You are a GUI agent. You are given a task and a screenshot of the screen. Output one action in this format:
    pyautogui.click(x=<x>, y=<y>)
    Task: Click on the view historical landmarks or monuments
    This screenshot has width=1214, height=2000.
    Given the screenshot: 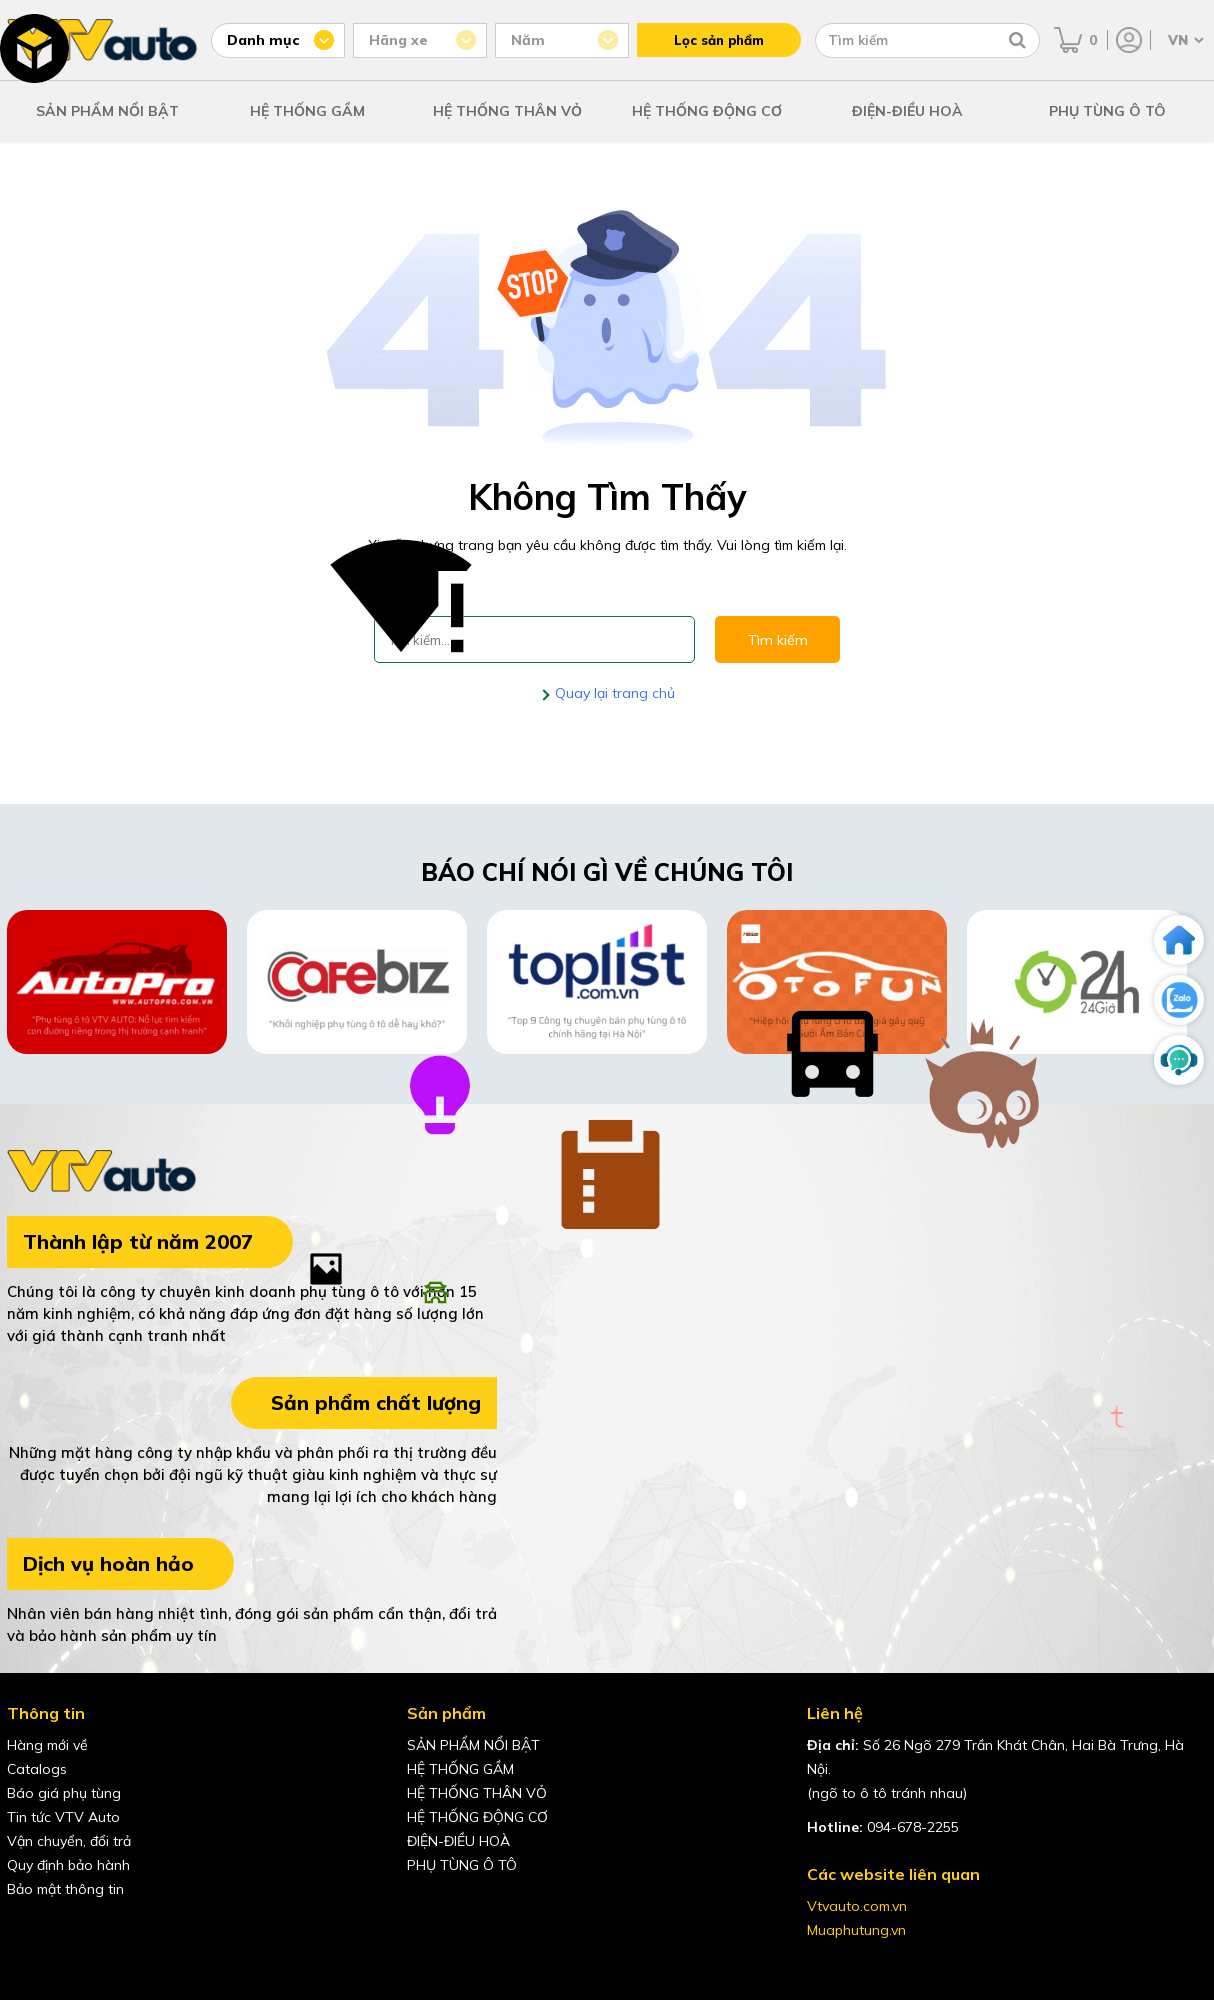 What is the action you would take?
    pyautogui.click(x=435, y=1292)
    